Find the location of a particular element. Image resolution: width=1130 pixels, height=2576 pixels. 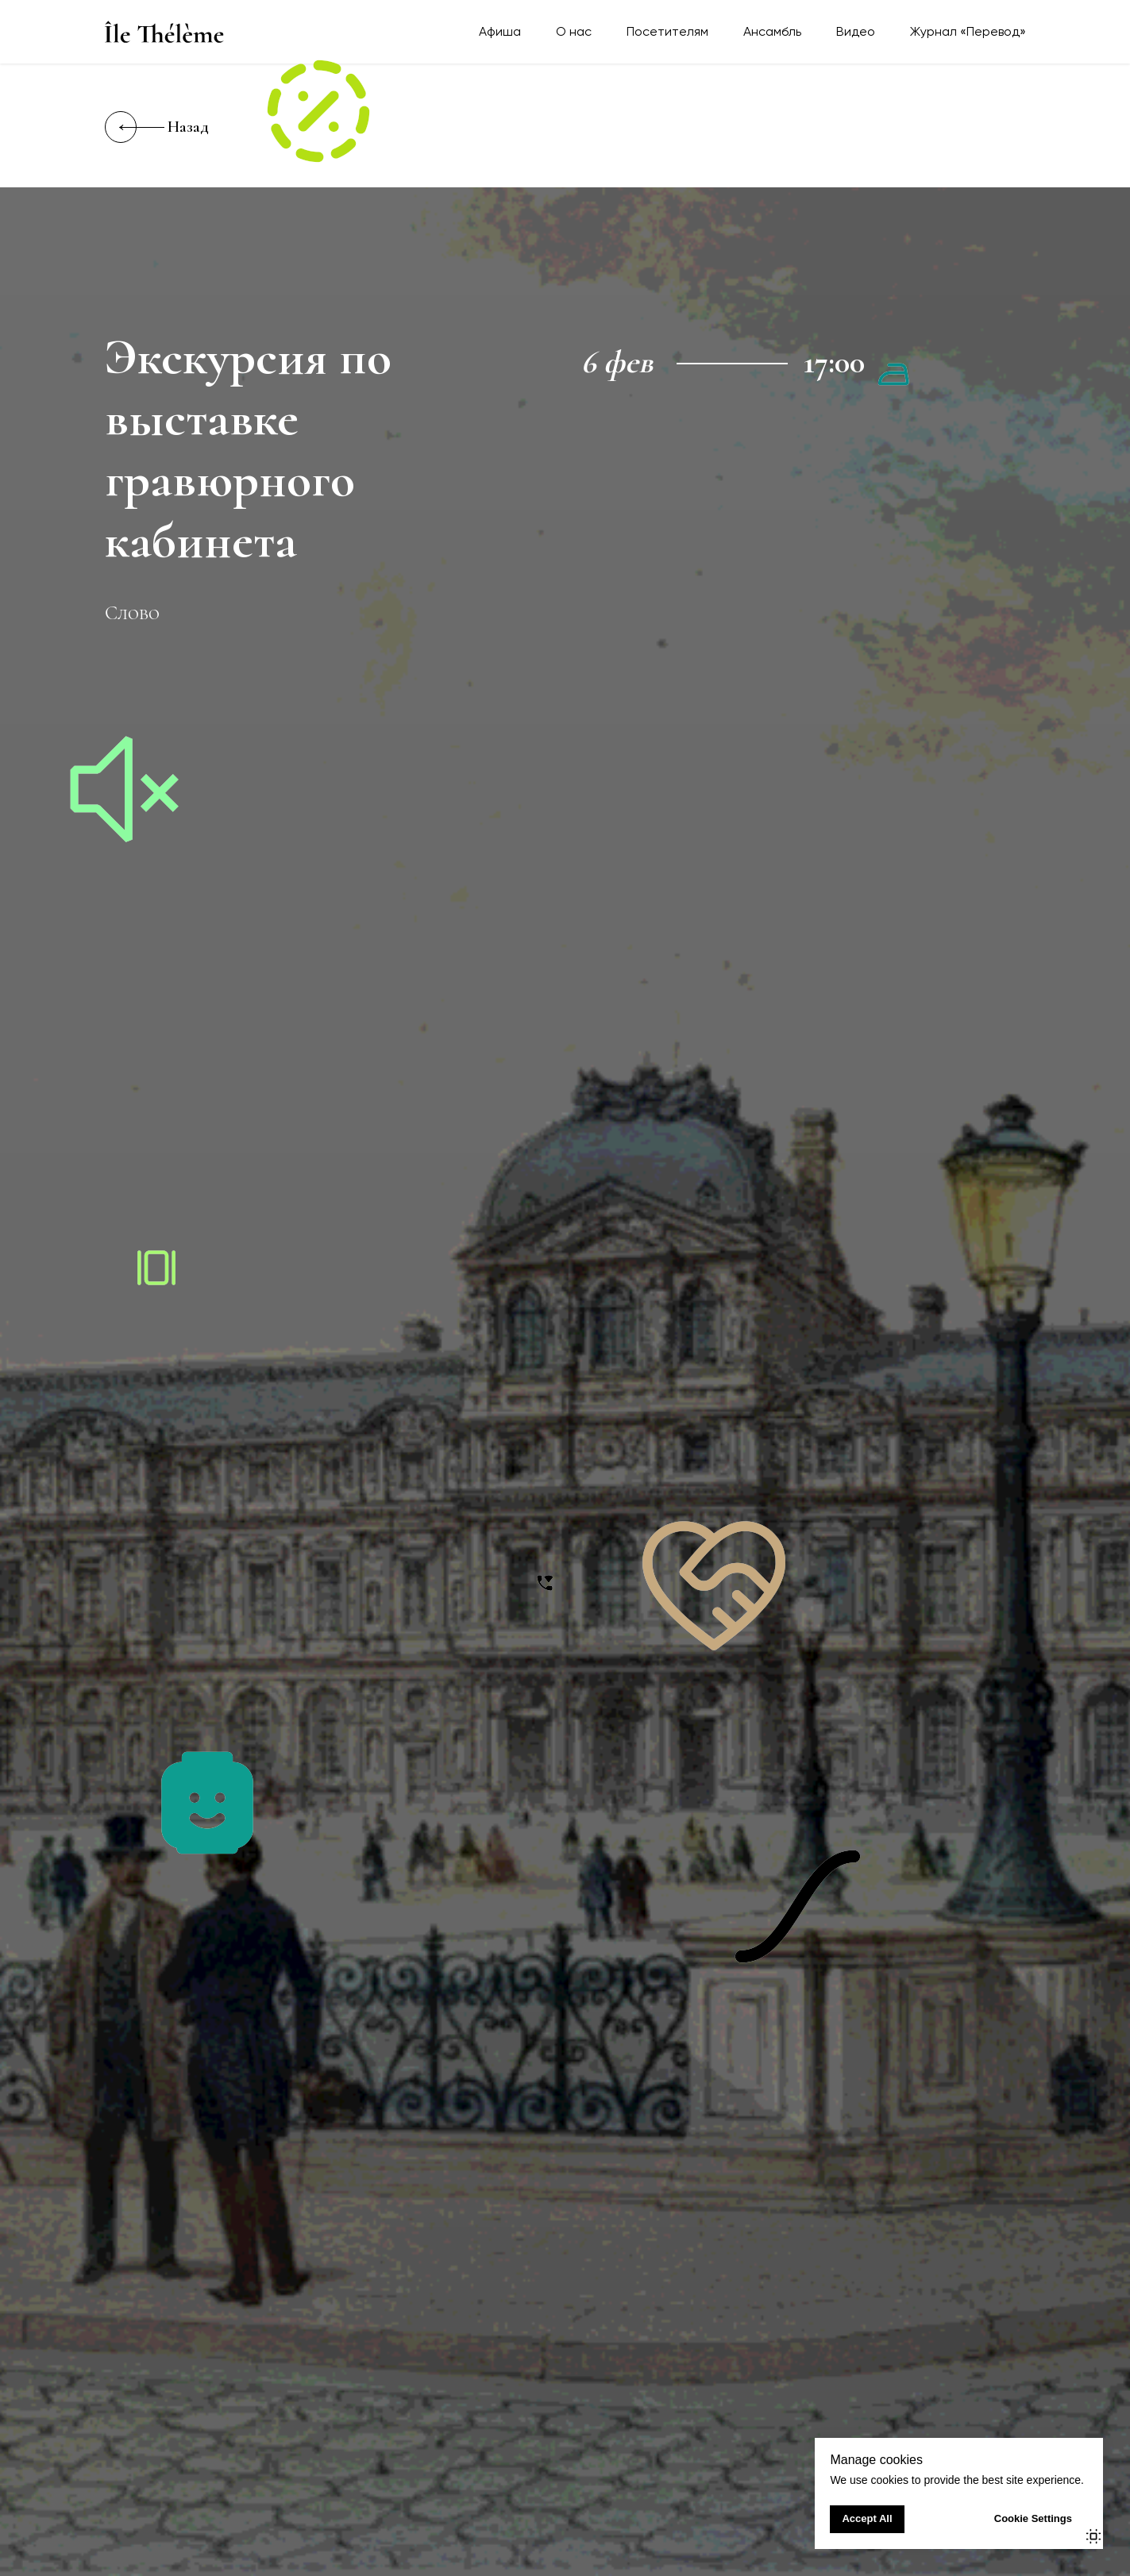

view community code of conduct is located at coordinates (714, 1583).